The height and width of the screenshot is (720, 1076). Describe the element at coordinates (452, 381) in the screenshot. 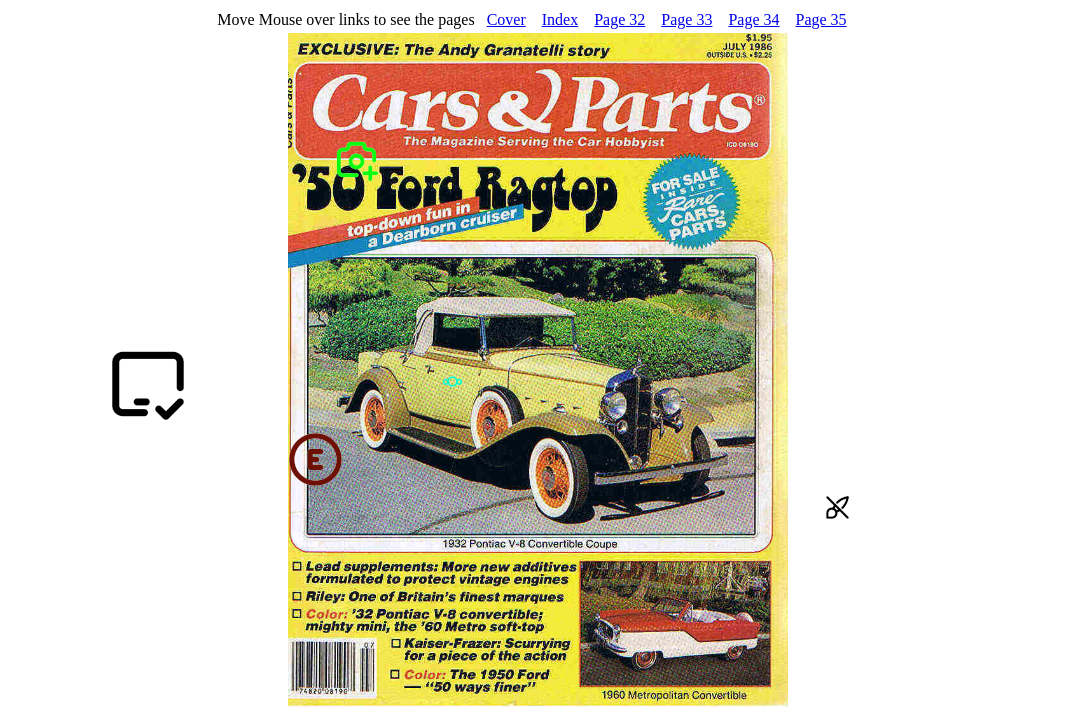

I see `open nextcloud app` at that location.